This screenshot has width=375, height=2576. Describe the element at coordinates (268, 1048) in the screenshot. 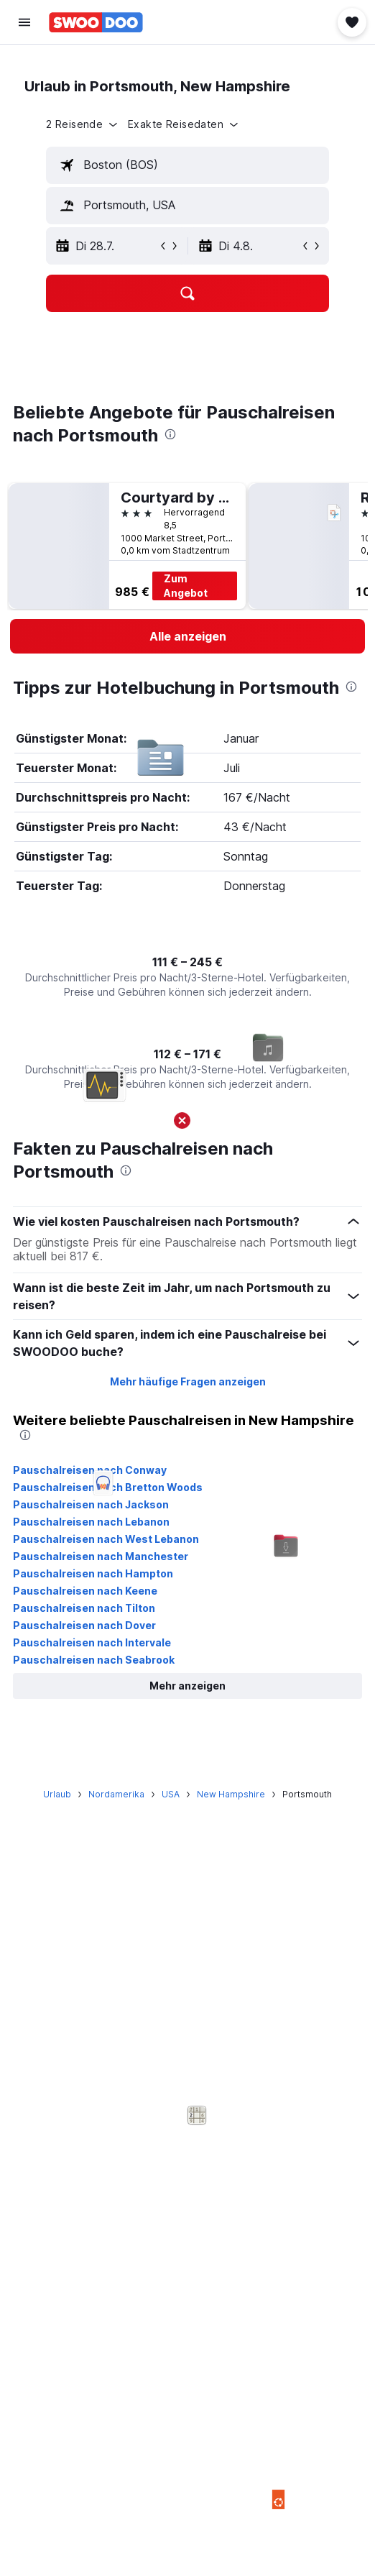

I see `open your music folder` at that location.